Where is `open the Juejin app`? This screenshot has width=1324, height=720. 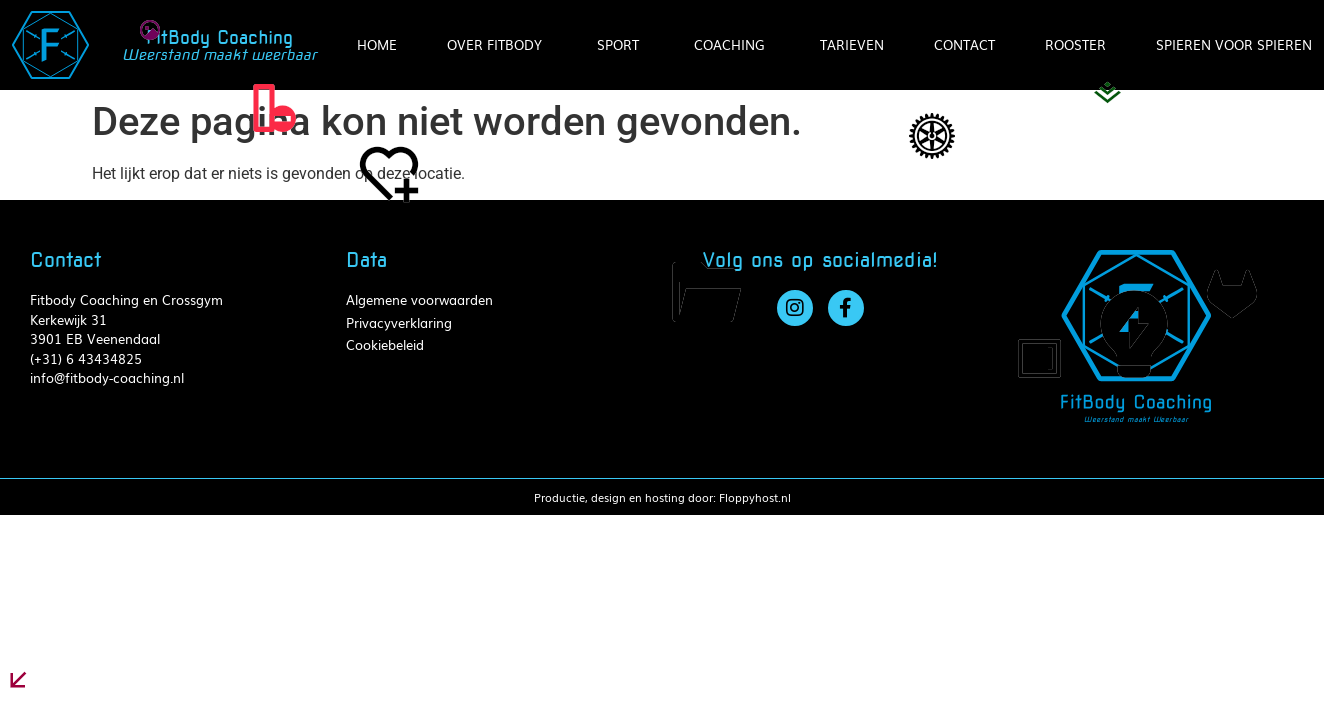 open the Juejin app is located at coordinates (1107, 92).